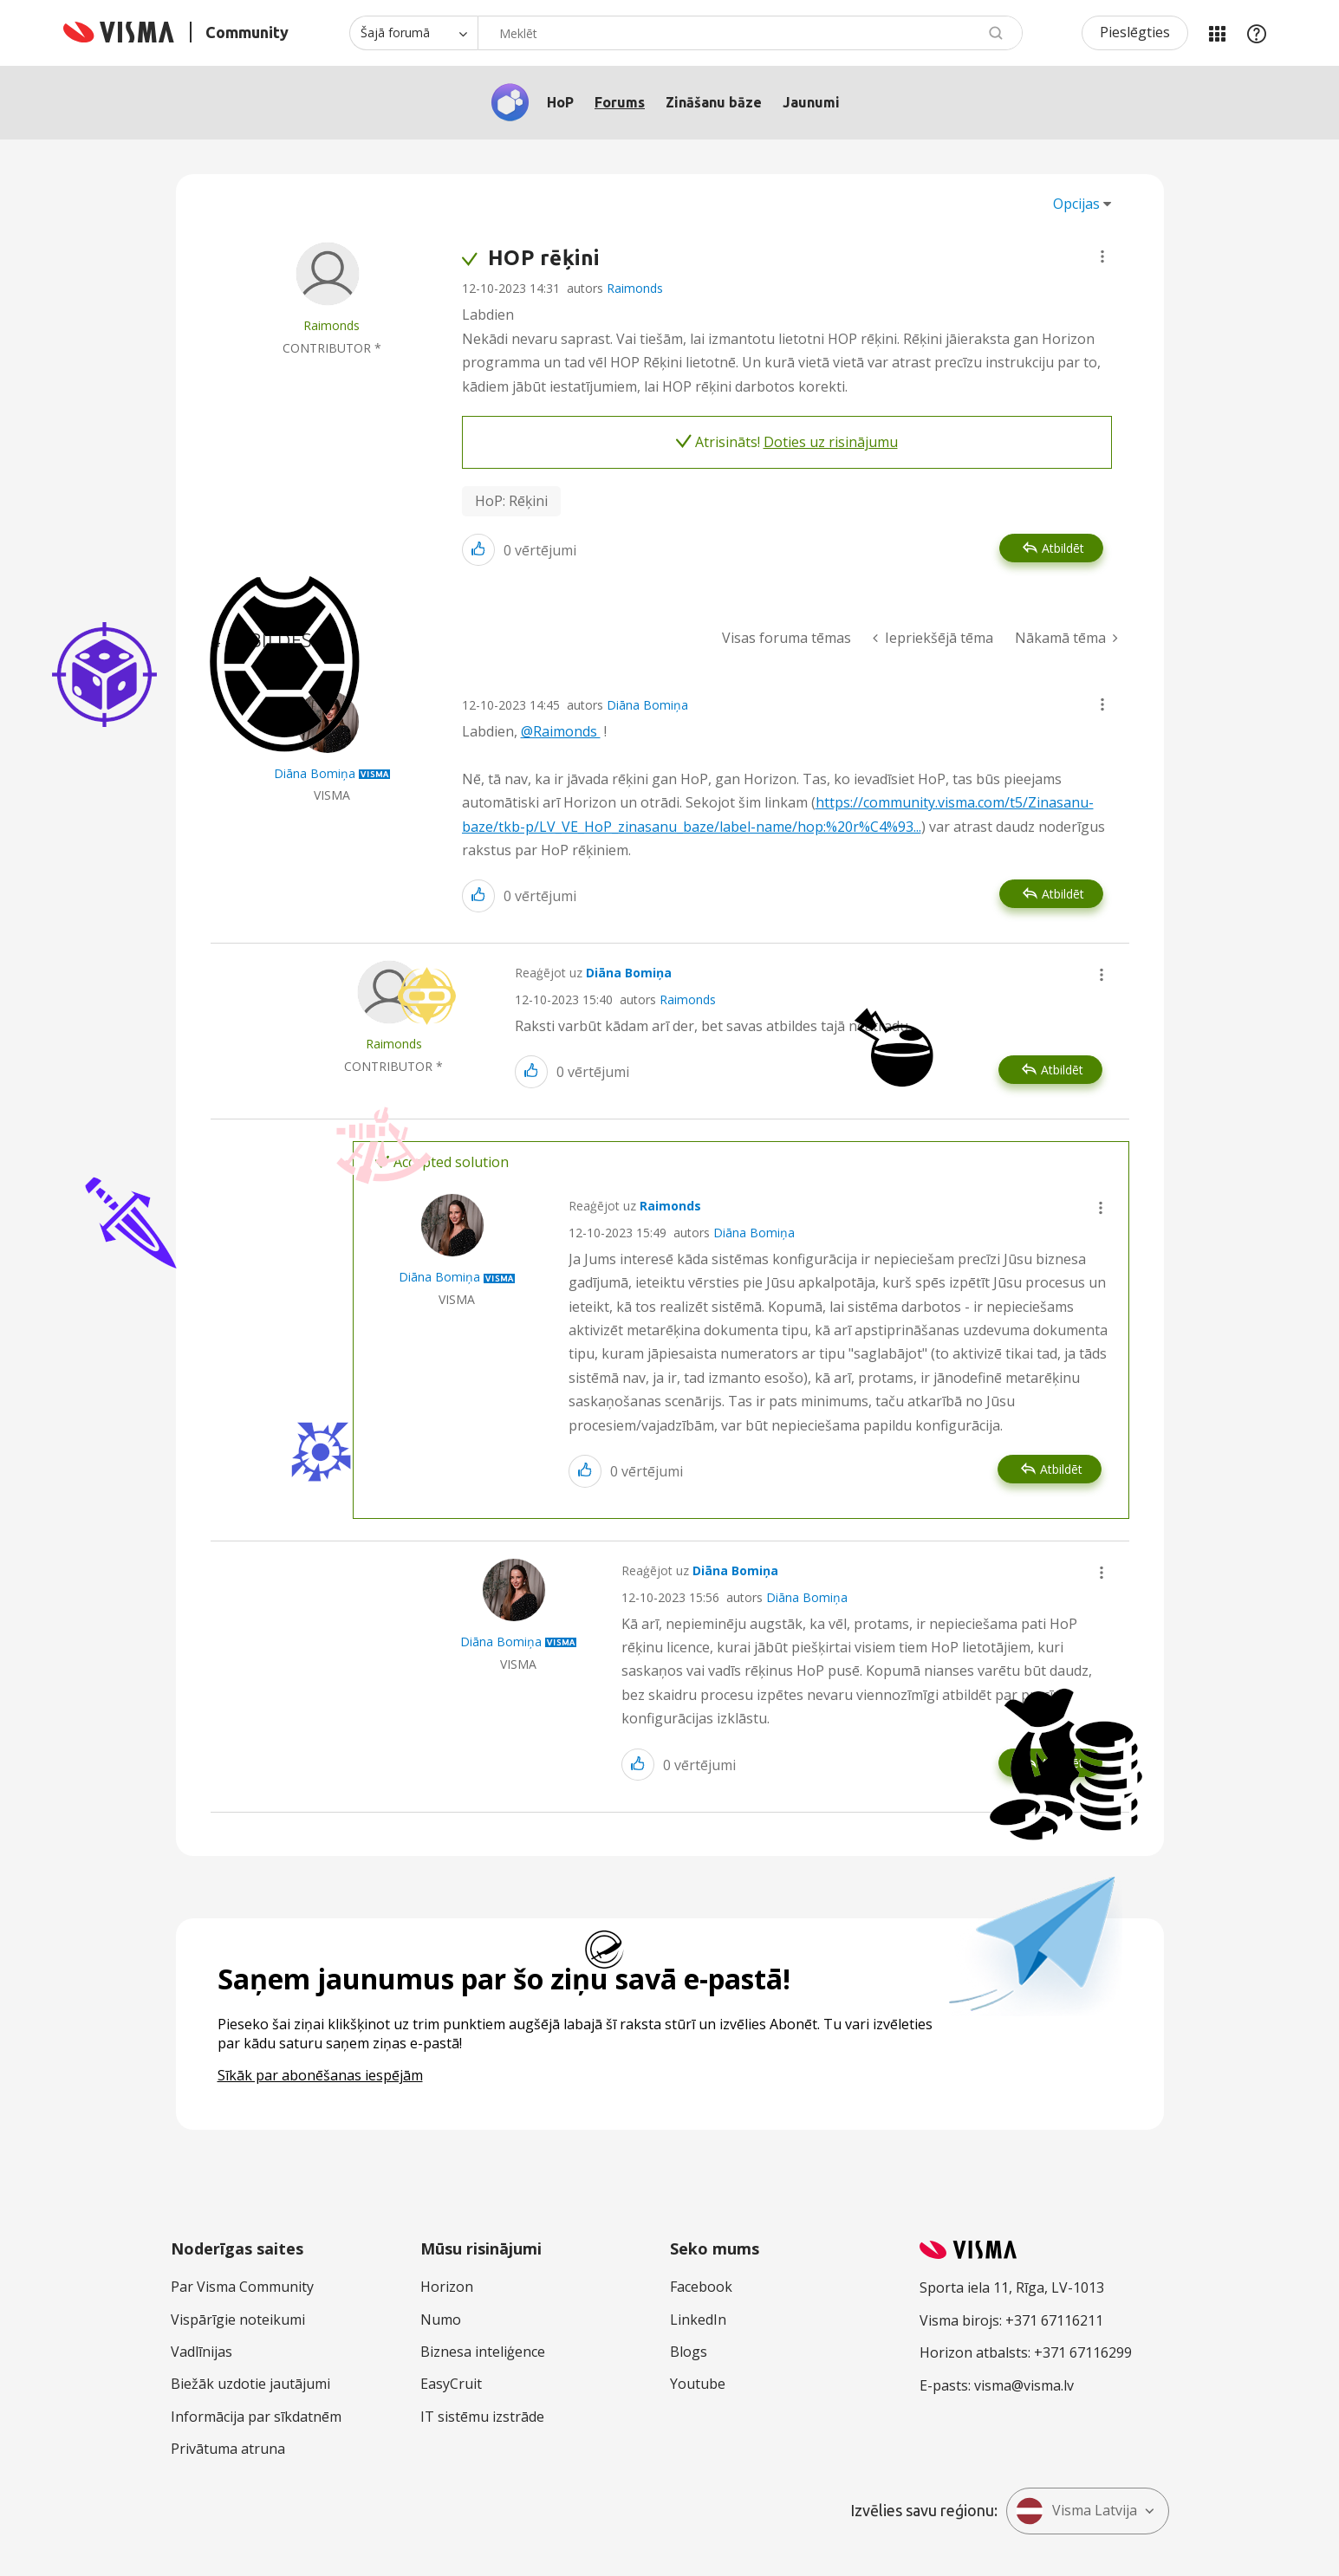  Describe the element at coordinates (104, 674) in the screenshot. I see `target a random selection or dice roll` at that location.